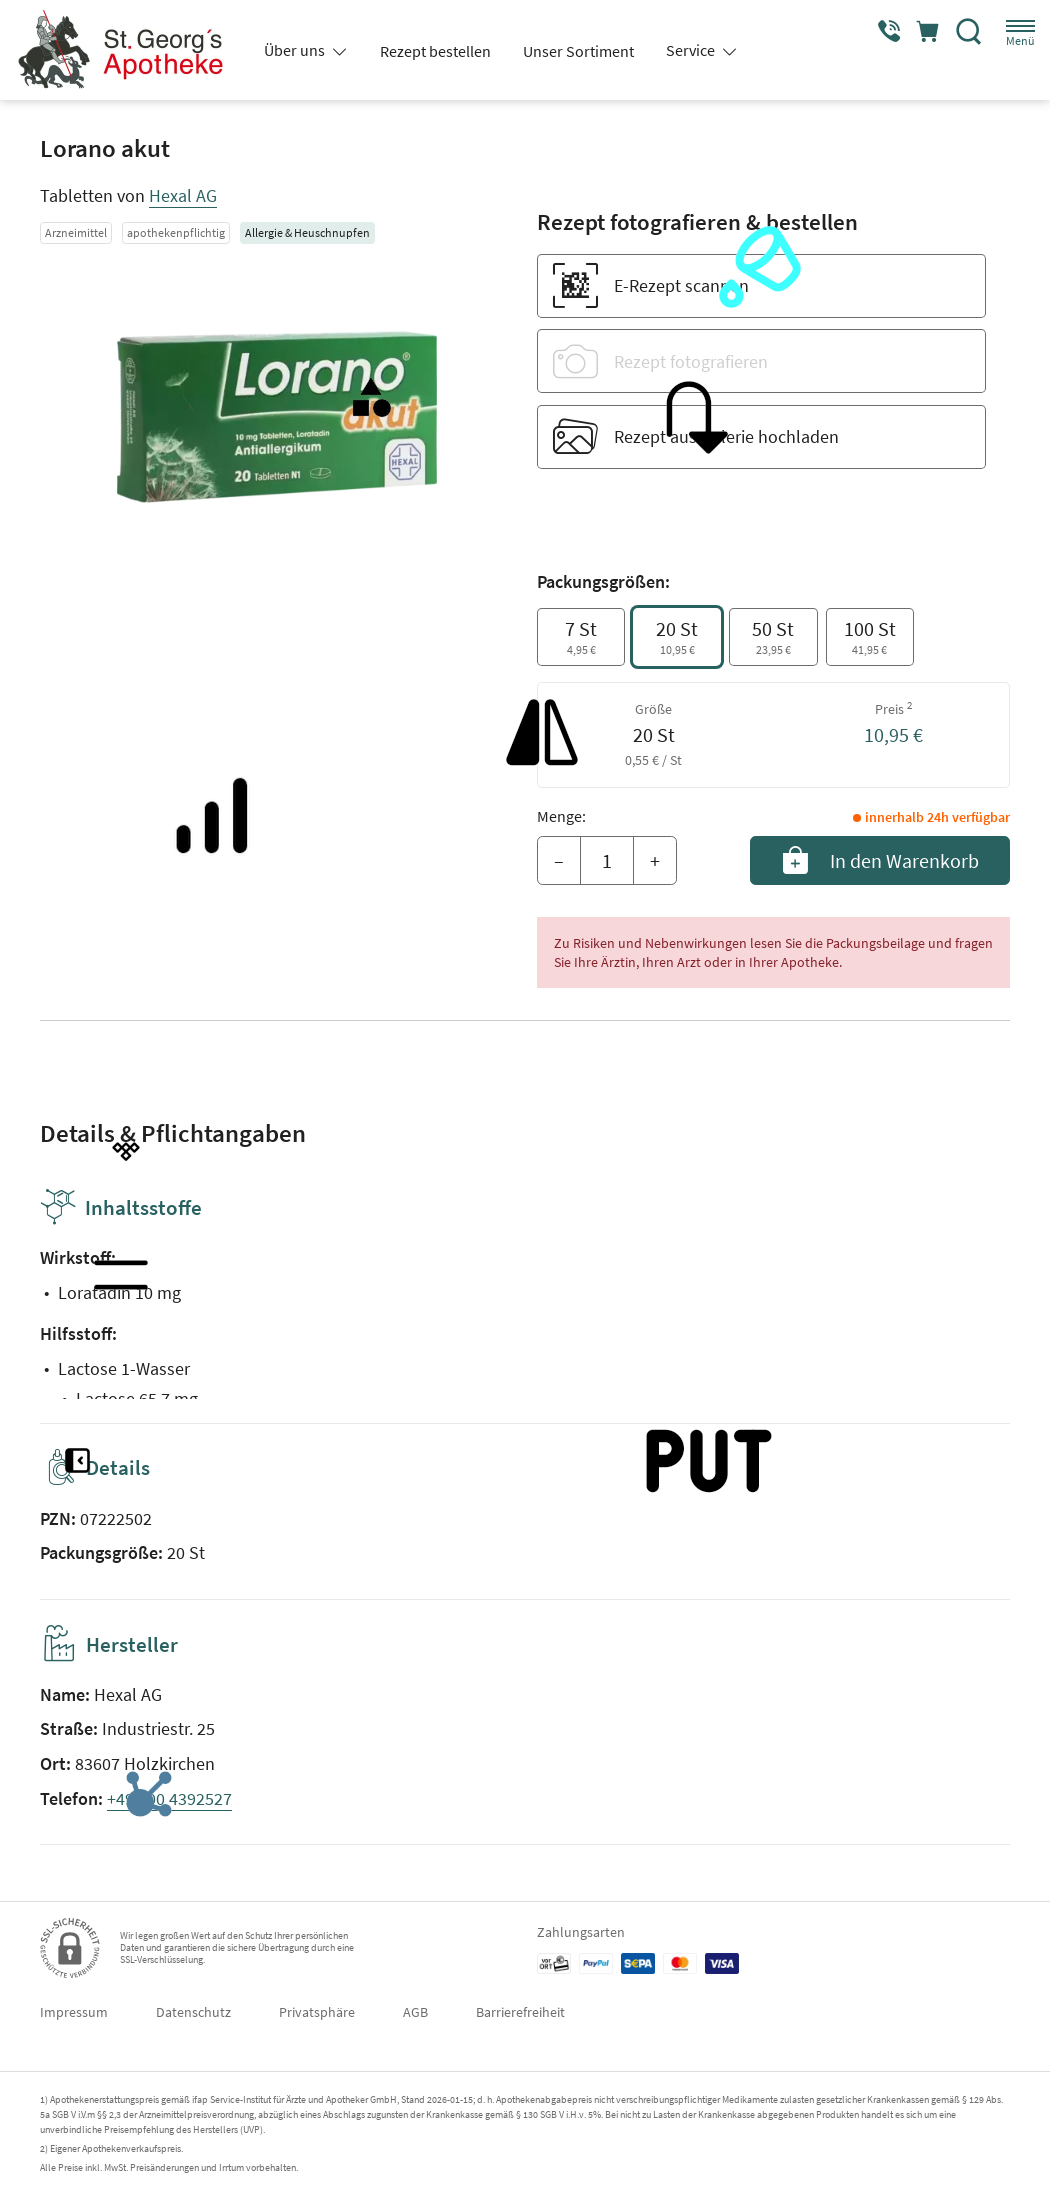  Describe the element at coordinates (542, 735) in the screenshot. I see `flip image horizontally` at that location.